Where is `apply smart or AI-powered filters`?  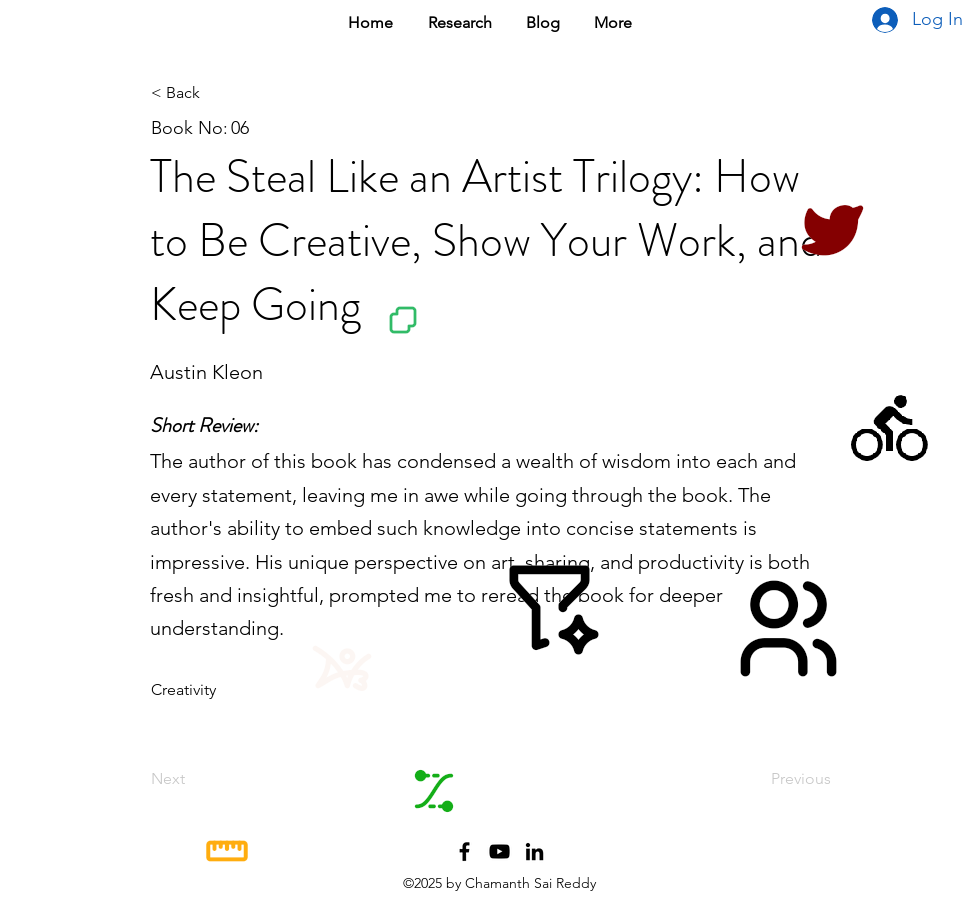
apply smart or AI-powered filters is located at coordinates (549, 605).